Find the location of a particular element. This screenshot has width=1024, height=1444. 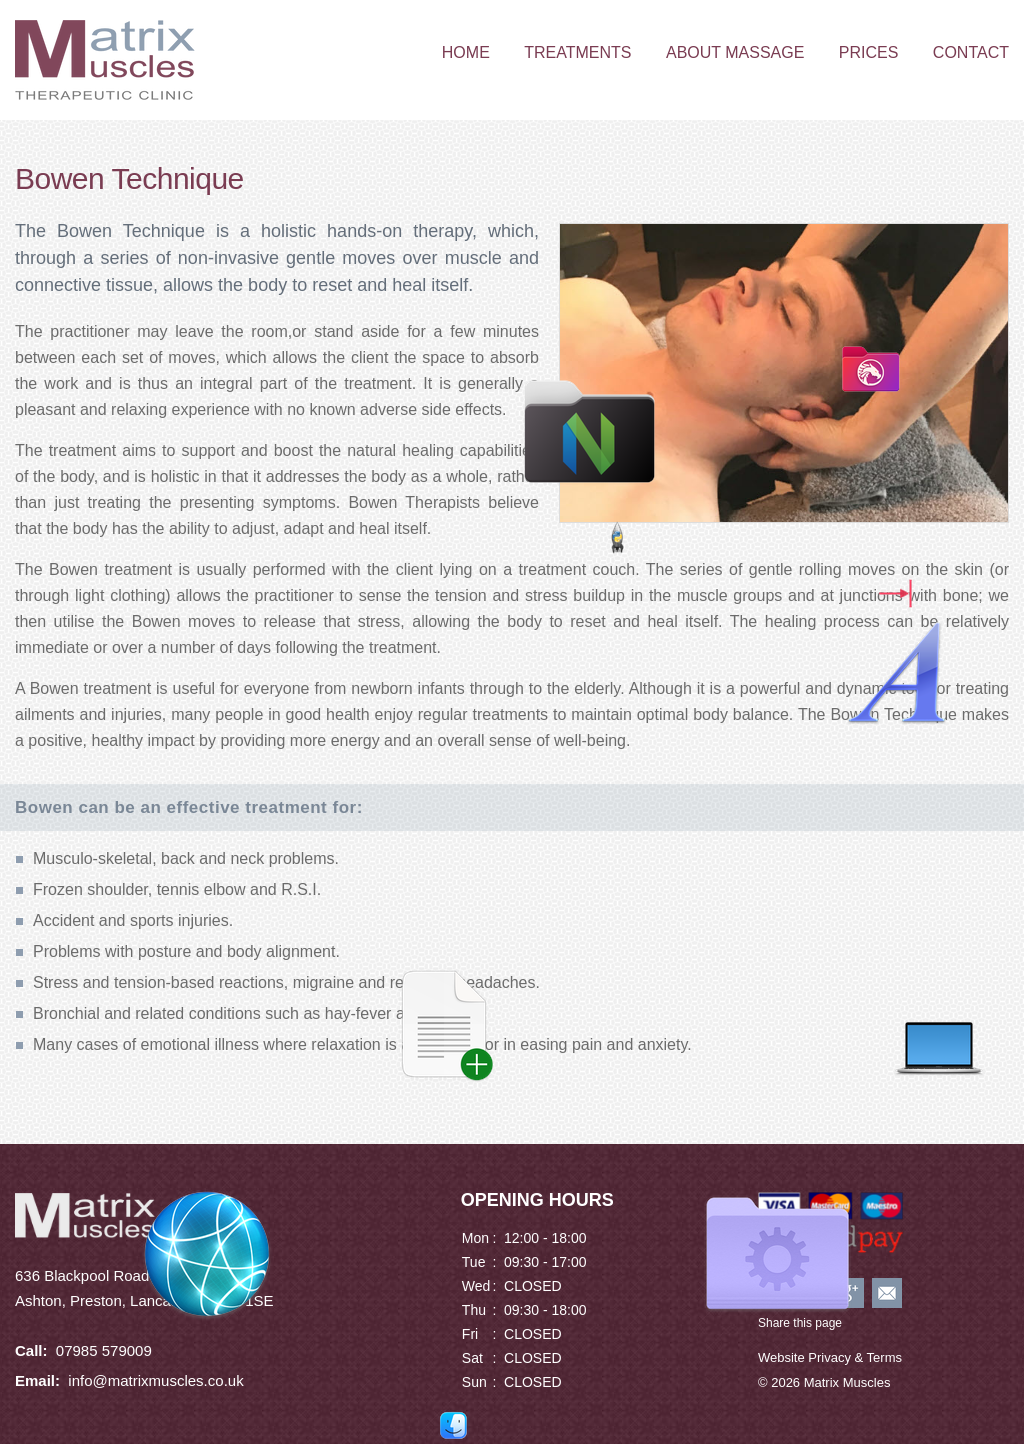

open network browser to view connected devices is located at coordinates (207, 1254).